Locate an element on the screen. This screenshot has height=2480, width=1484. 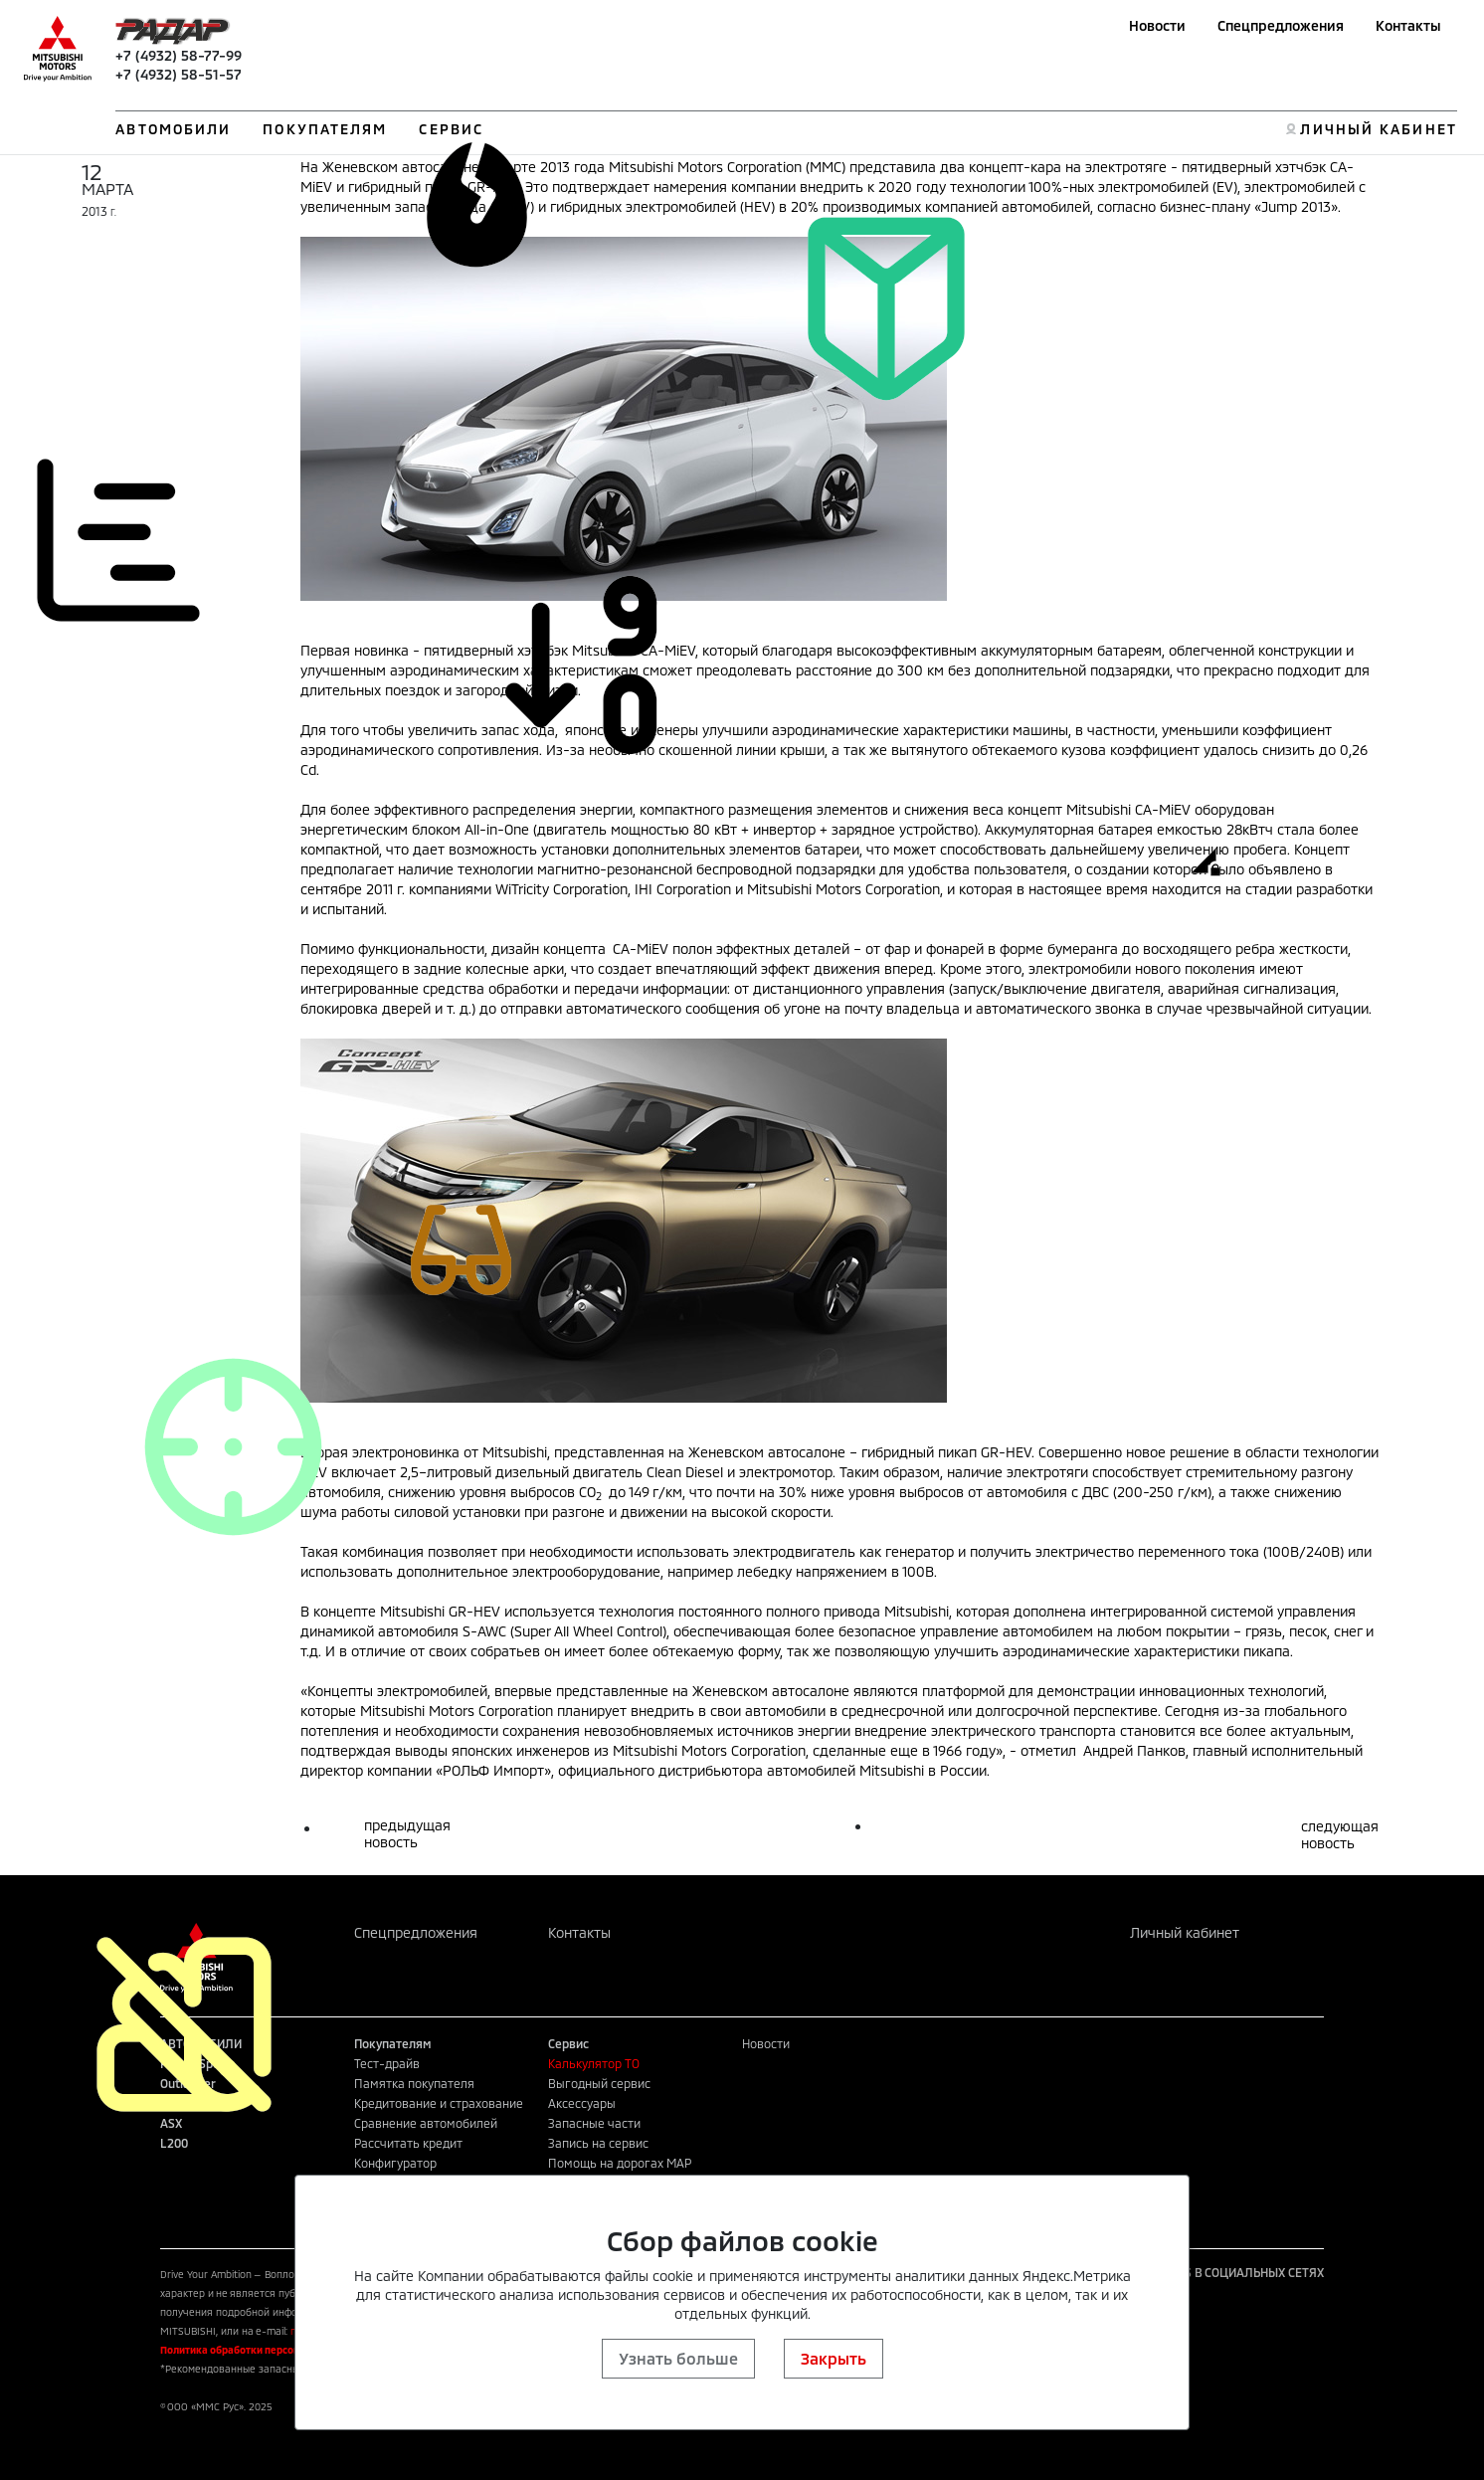
view project timeline or schedule is located at coordinates (118, 540).